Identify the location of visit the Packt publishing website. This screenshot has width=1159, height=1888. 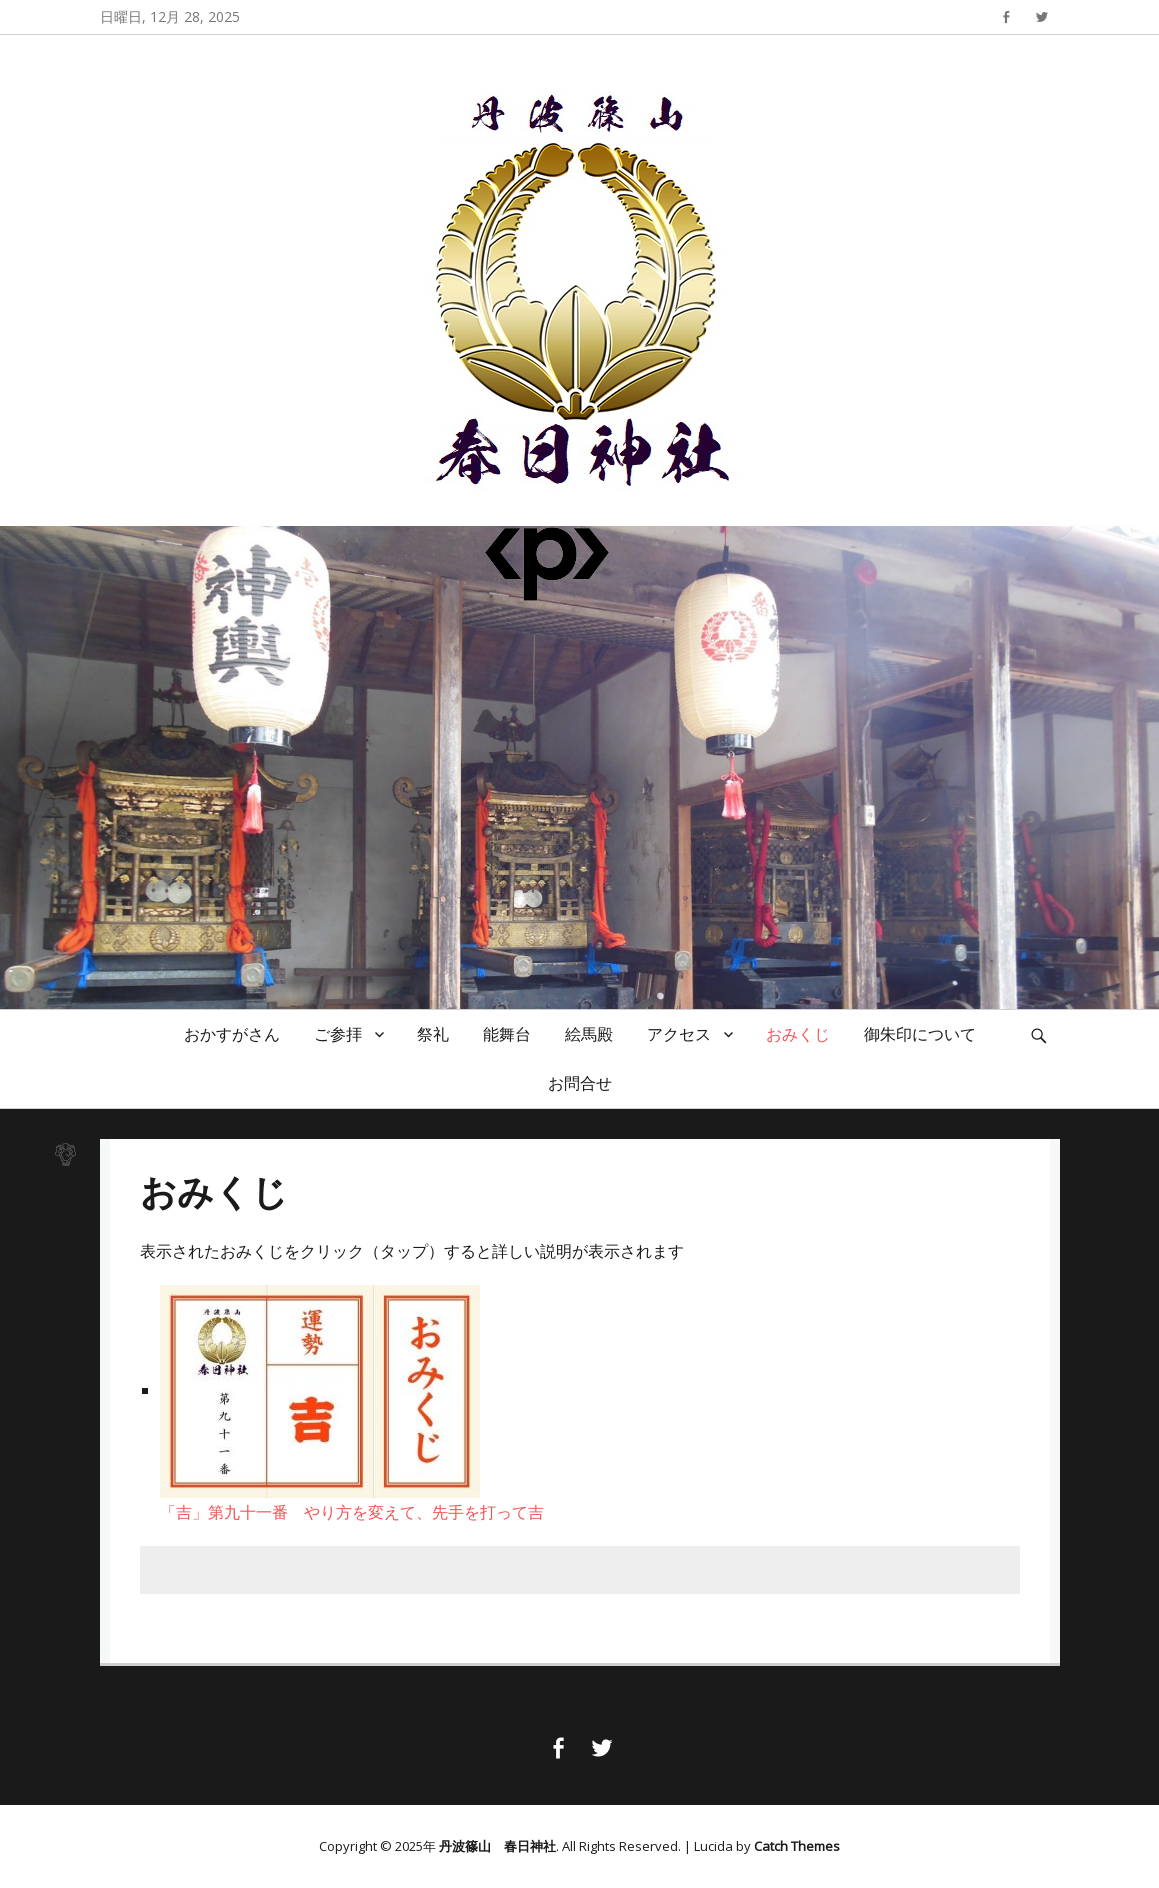
(547, 564).